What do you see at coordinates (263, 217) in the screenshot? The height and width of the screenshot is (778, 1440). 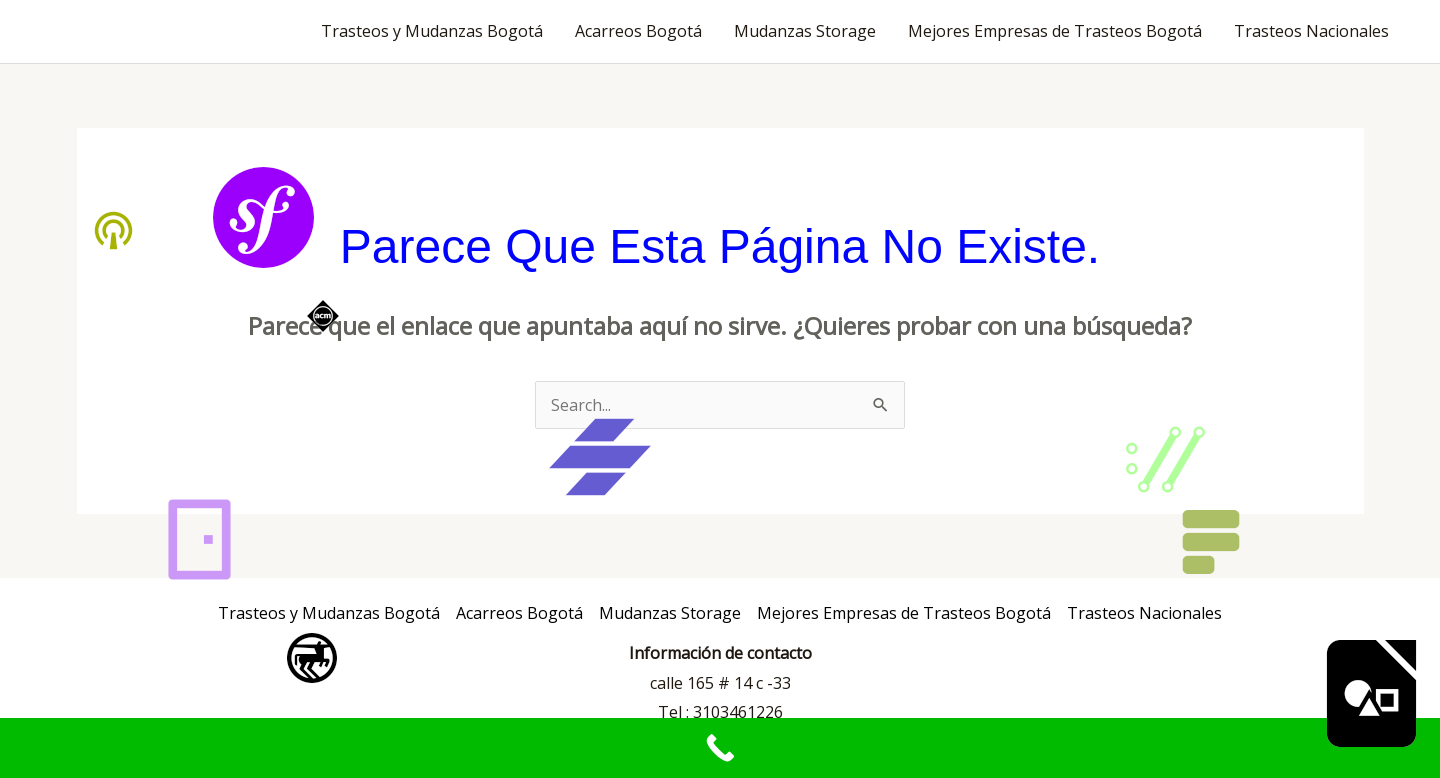 I see `Symfony PHP framework logo` at bounding box center [263, 217].